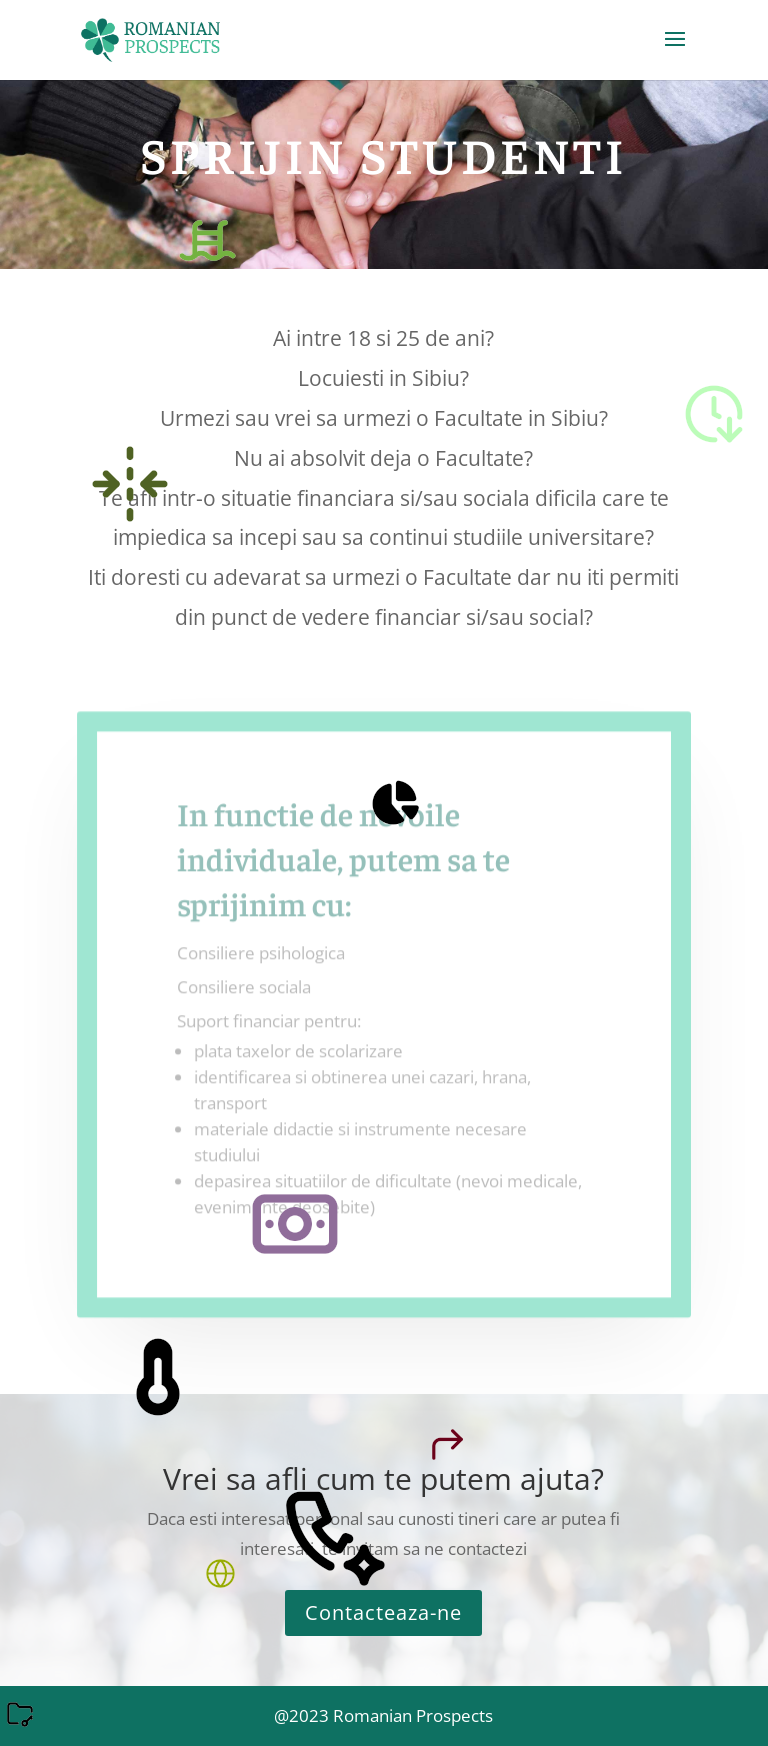  Describe the element at coordinates (130, 484) in the screenshot. I see `collapse content horizontally` at that location.